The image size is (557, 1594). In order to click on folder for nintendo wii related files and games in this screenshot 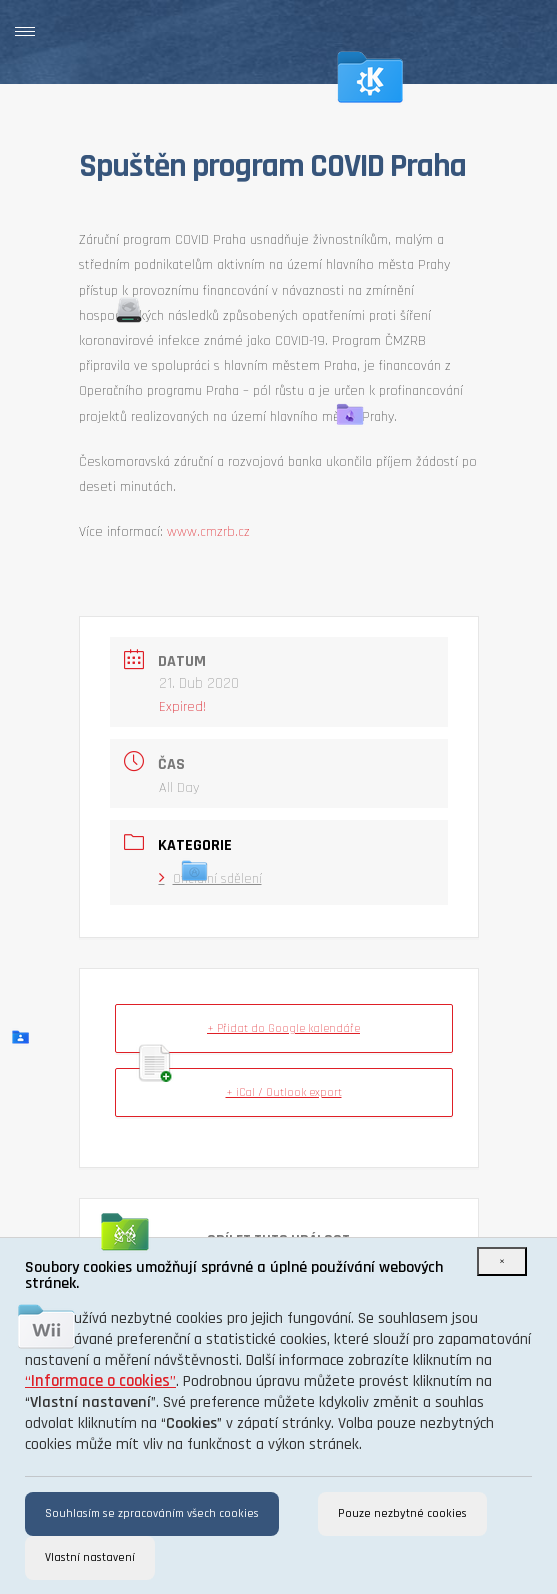, I will do `click(46, 1328)`.